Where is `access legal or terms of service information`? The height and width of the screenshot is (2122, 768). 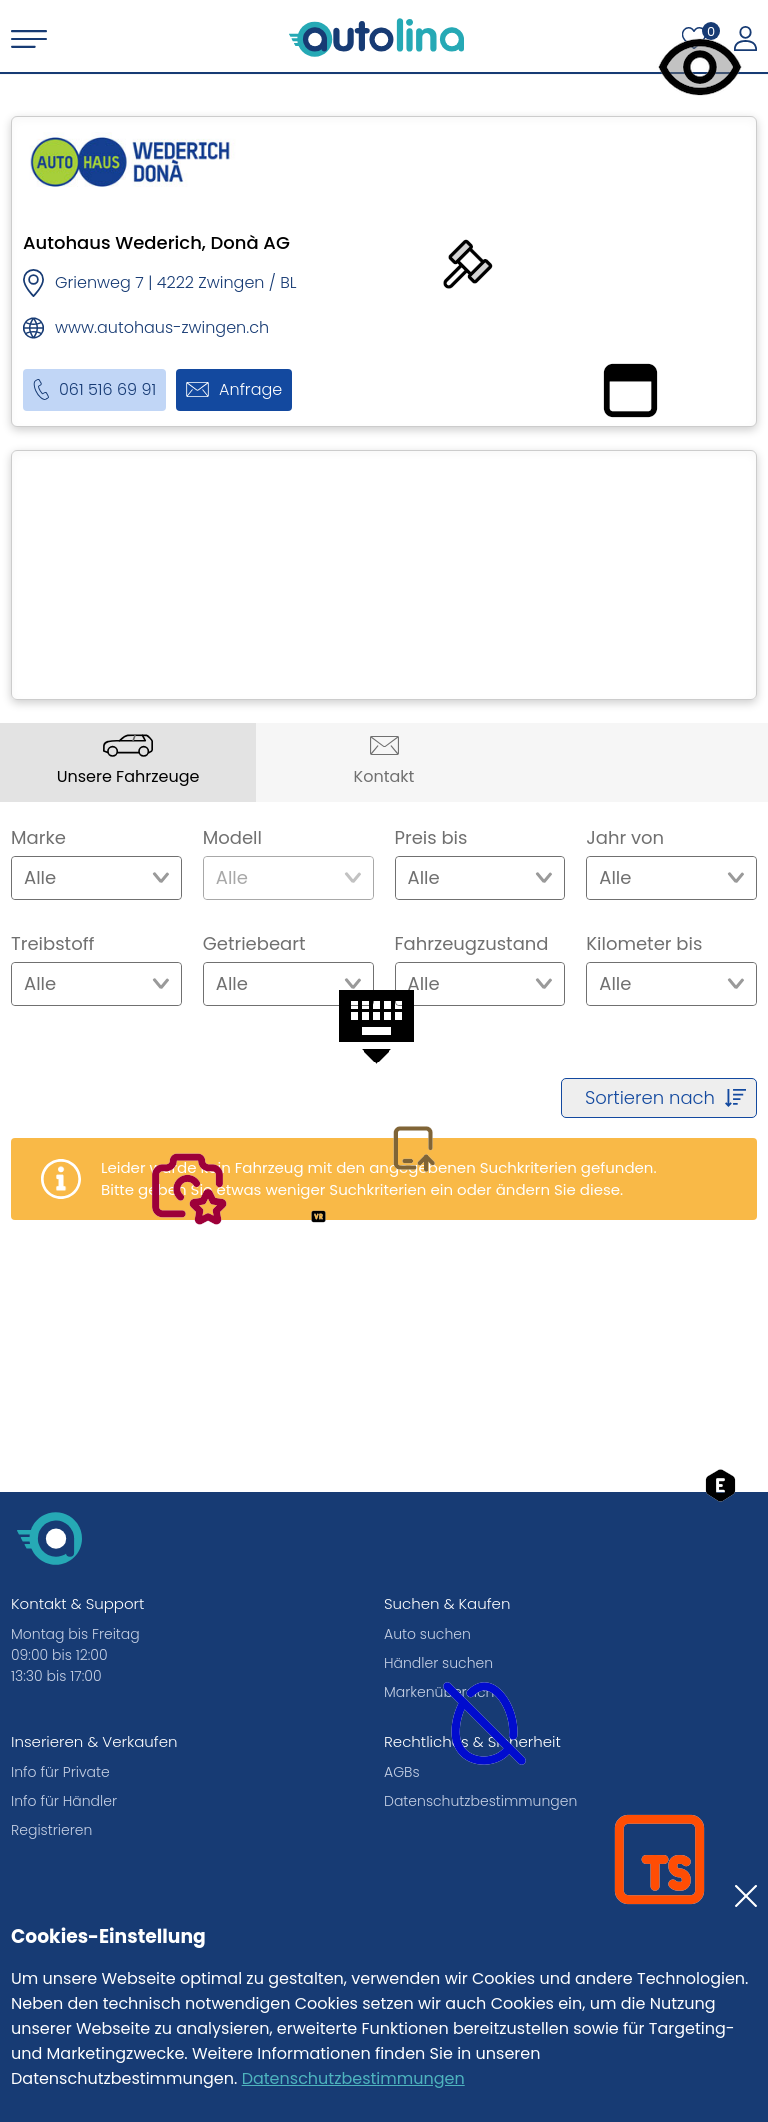
access legal or terms of service information is located at coordinates (466, 266).